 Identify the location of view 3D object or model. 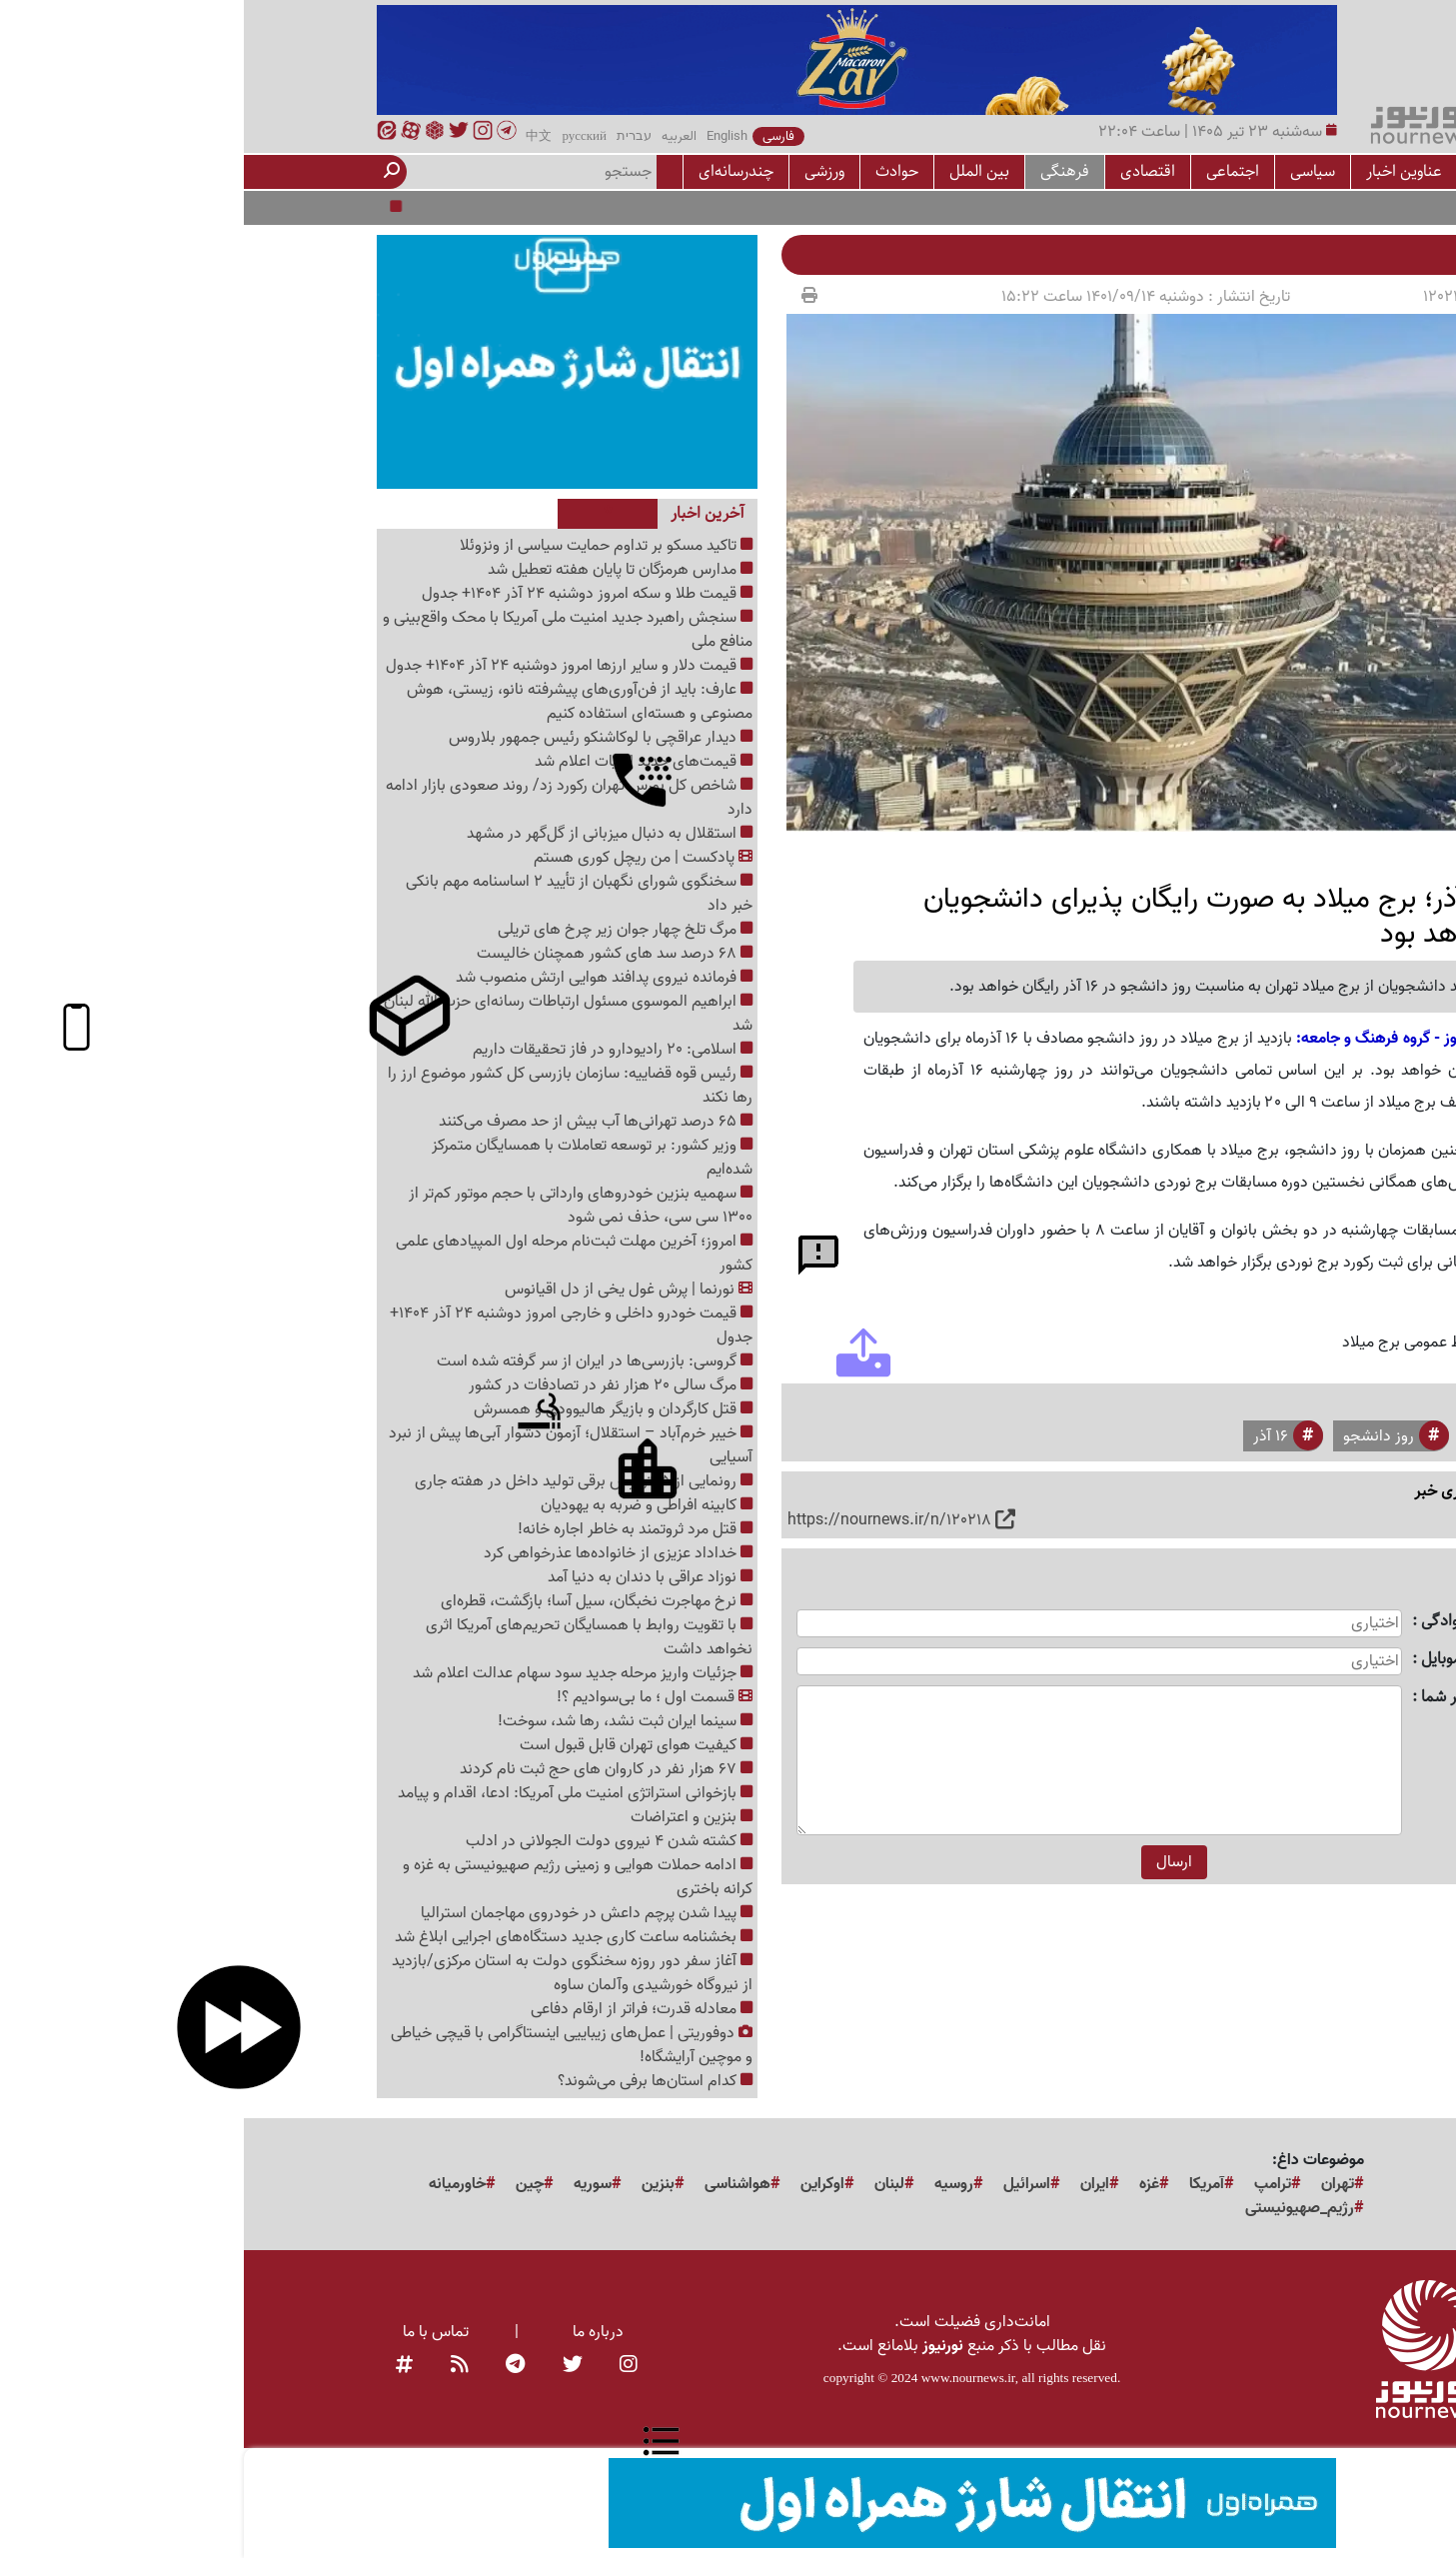
(410, 1016).